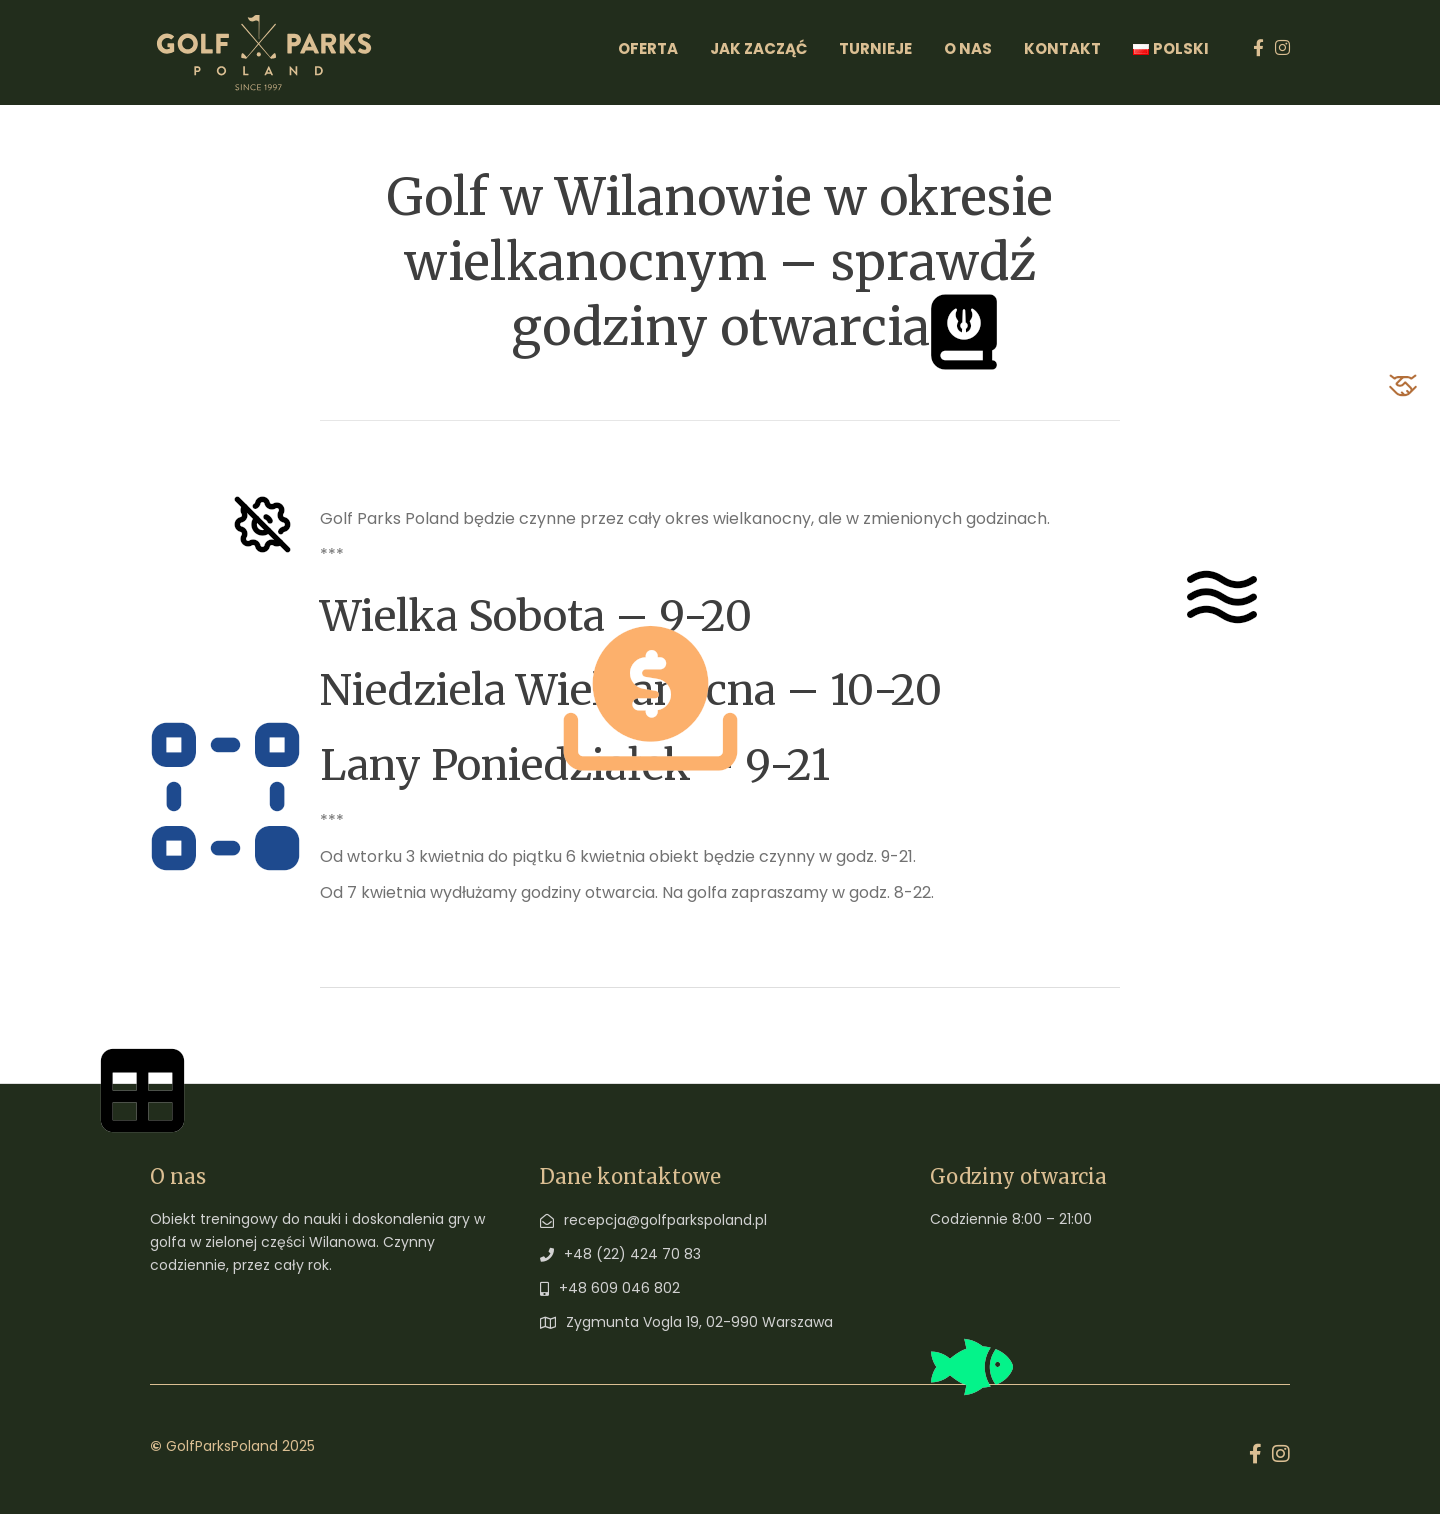  I want to click on indicates water or liquid-related content, so click(1222, 597).